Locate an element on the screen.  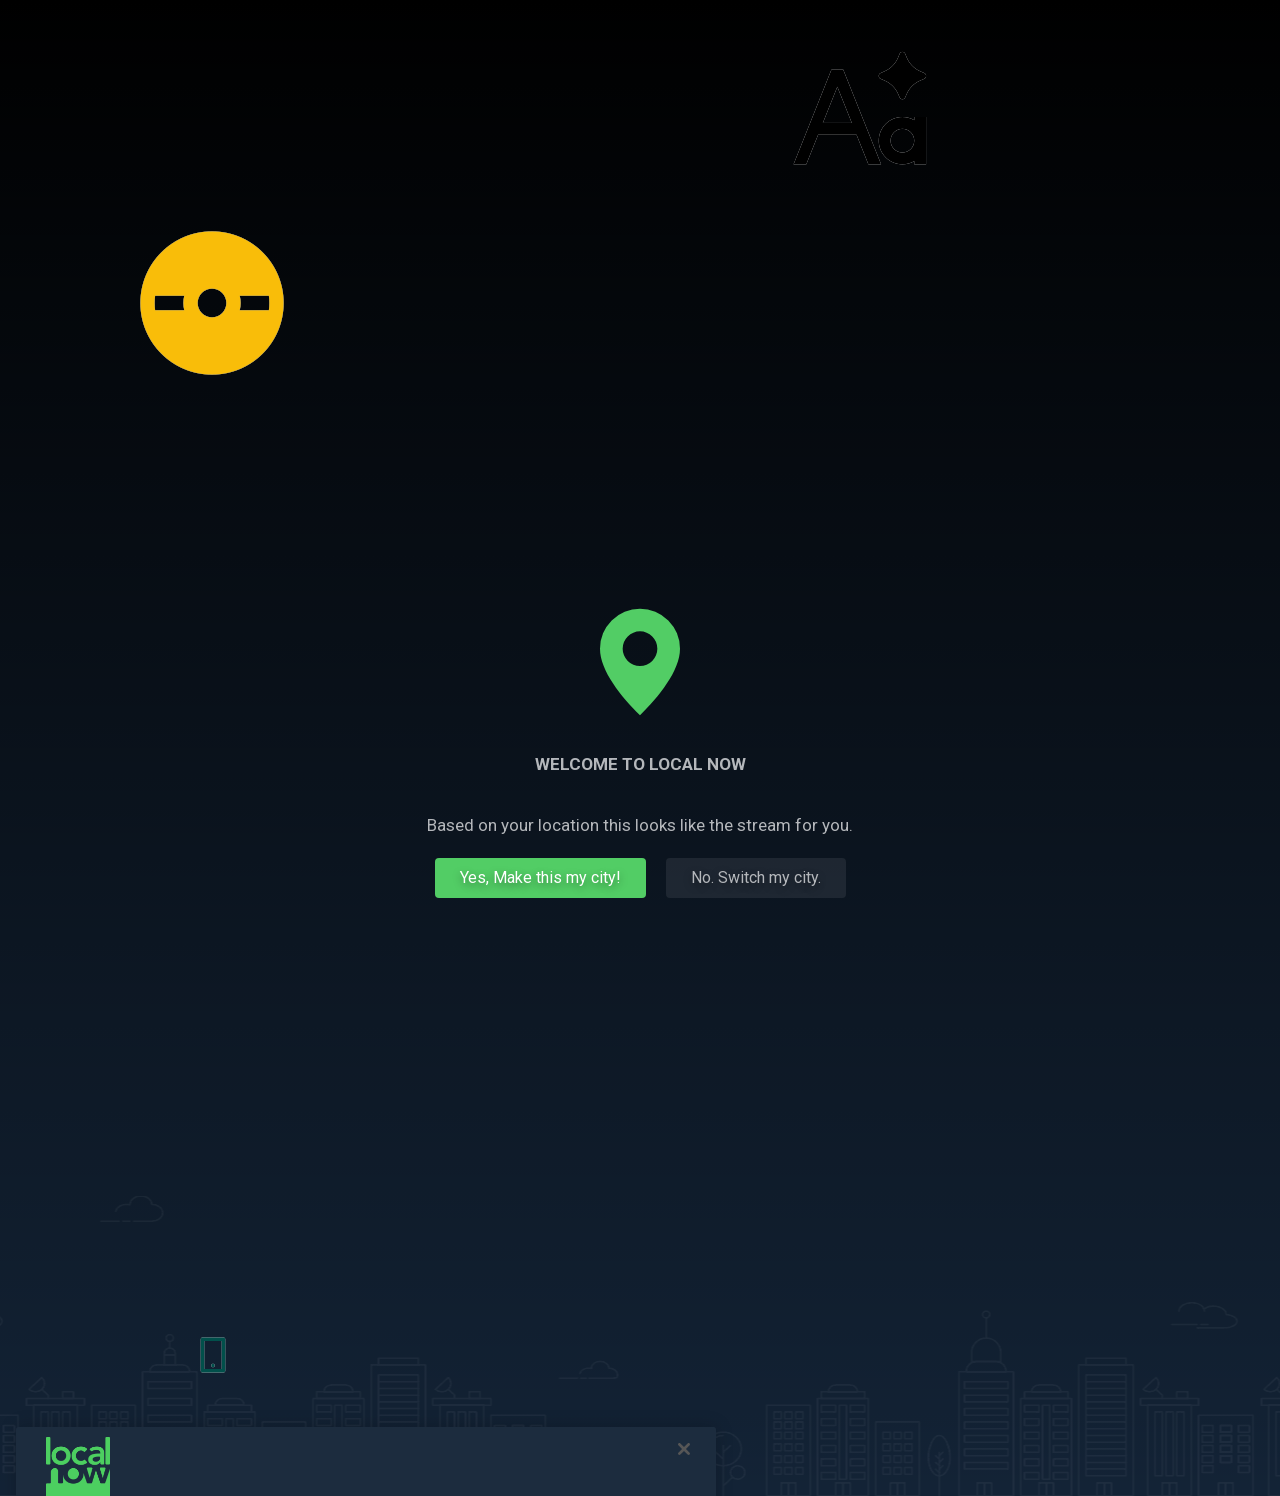
adjust text size with AI assistance is located at coordinates (861, 117).